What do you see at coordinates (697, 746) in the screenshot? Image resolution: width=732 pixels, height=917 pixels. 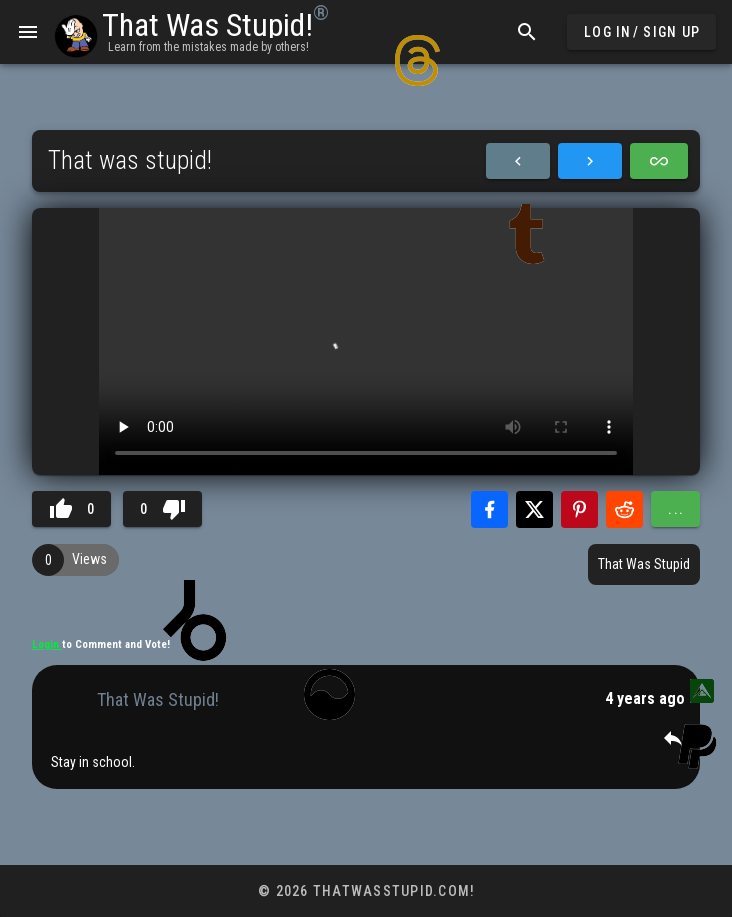 I see `pay with PayPal` at bounding box center [697, 746].